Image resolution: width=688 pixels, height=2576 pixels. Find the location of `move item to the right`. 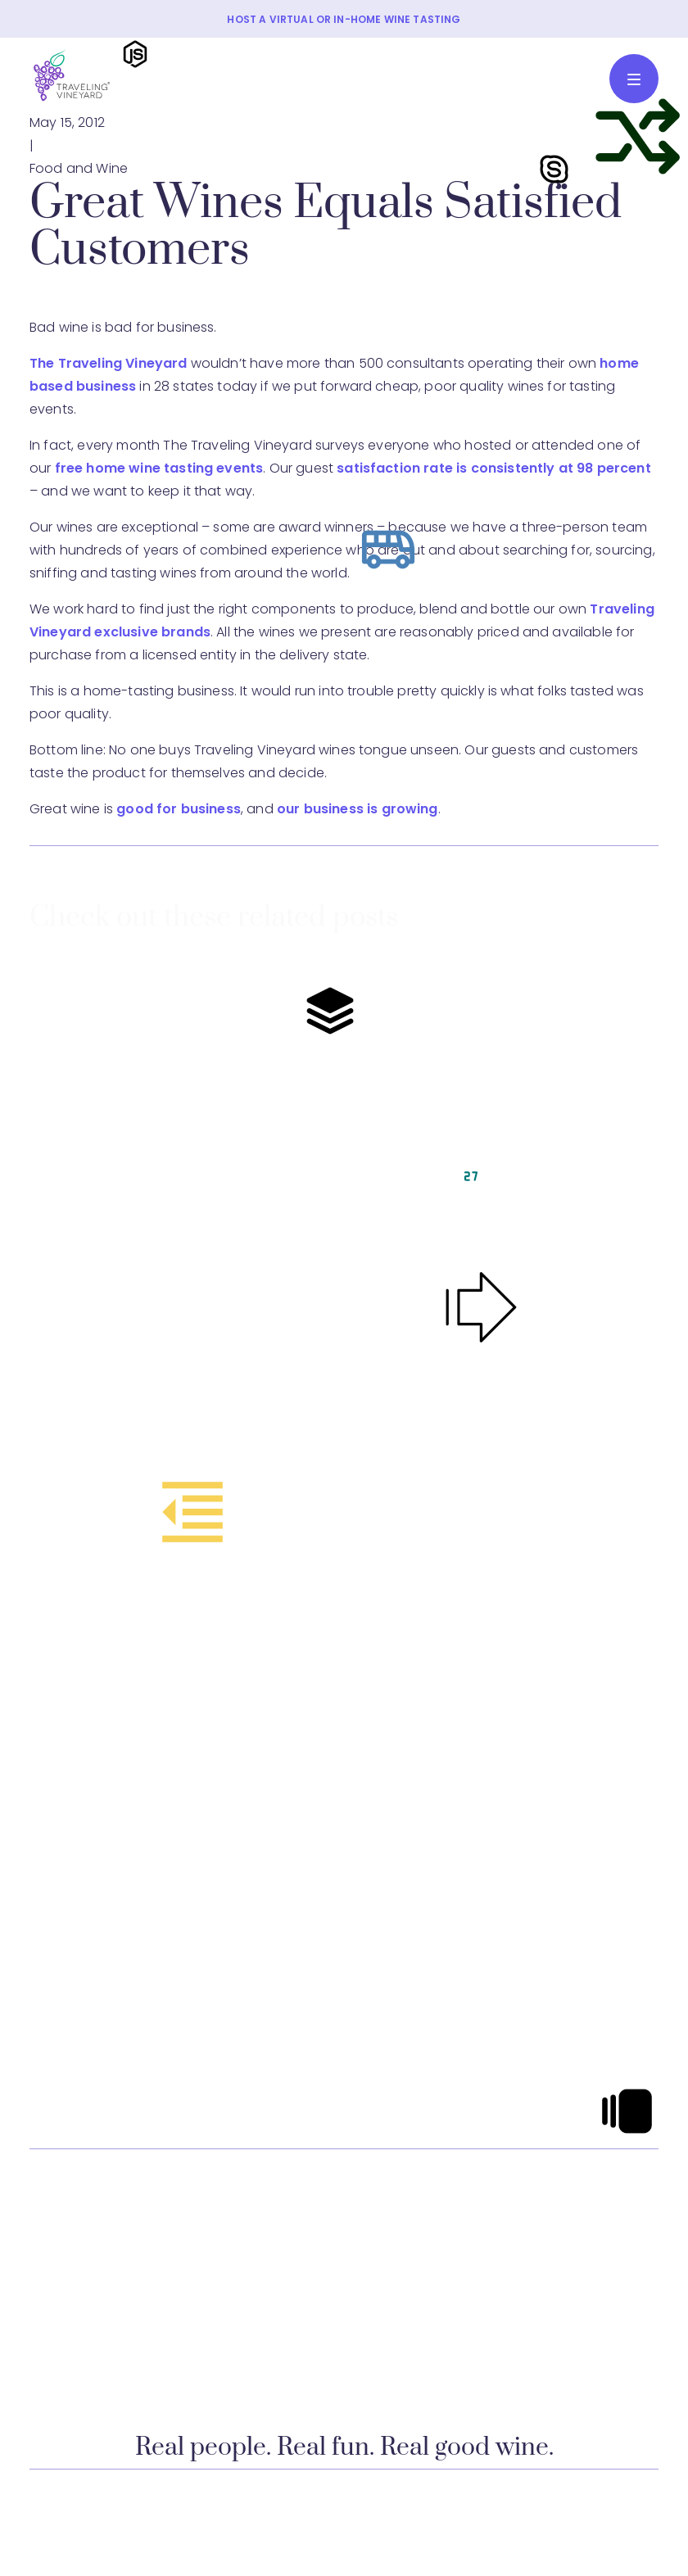

move item to the right is located at coordinates (478, 1307).